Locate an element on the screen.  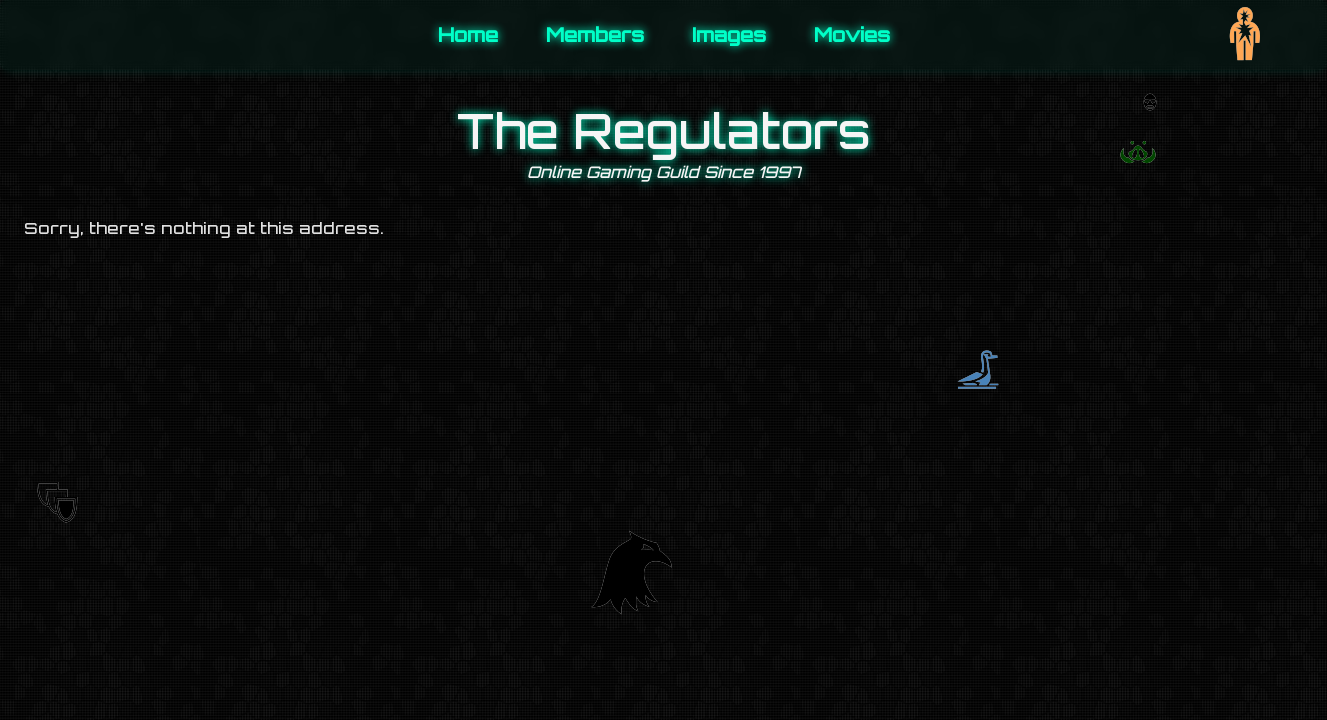
view protection history or past defenses is located at coordinates (57, 502).